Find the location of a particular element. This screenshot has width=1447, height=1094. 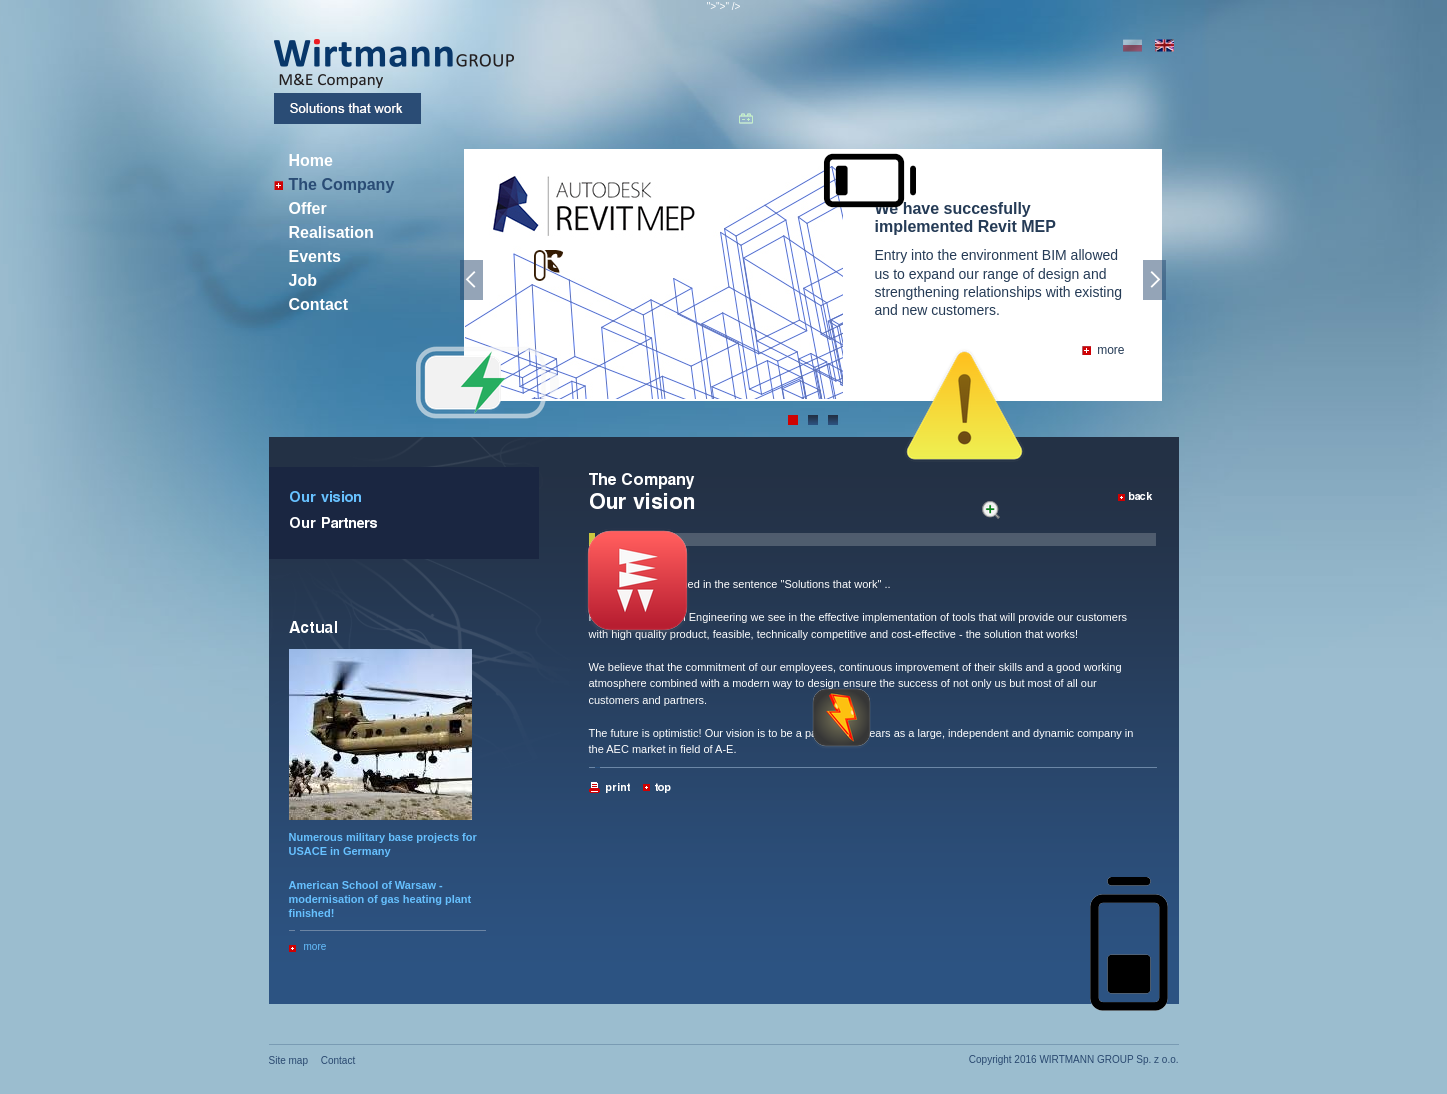

access system utilities and tools is located at coordinates (549, 265).